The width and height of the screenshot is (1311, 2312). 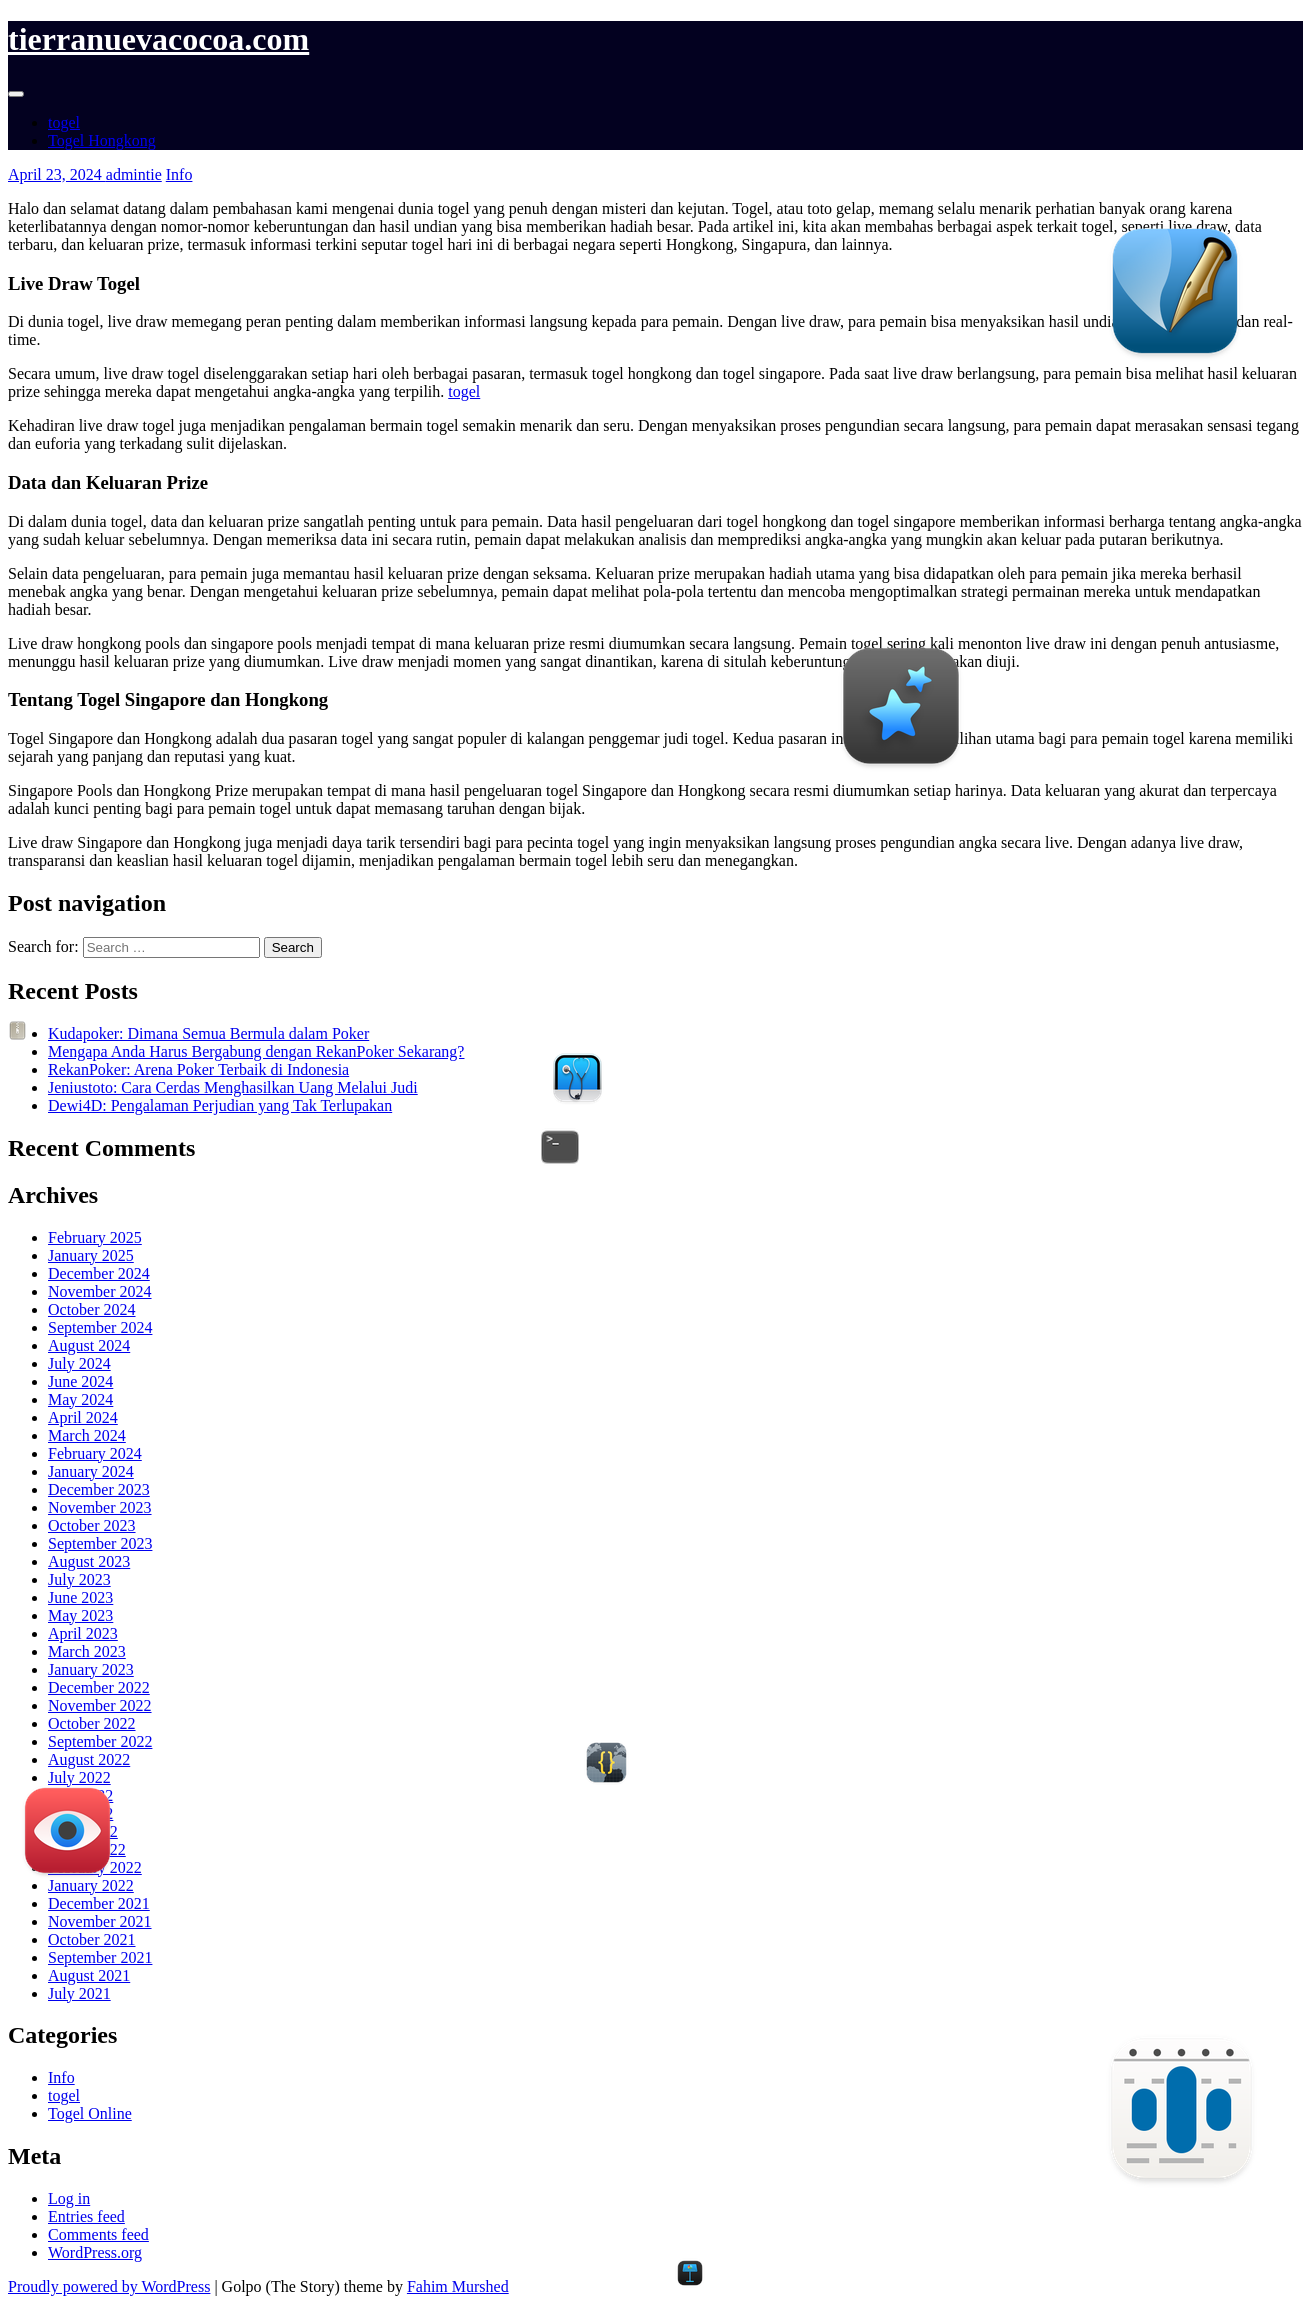 What do you see at coordinates (67, 1830) in the screenshot?
I see `open aegisub subtitle editor` at bounding box center [67, 1830].